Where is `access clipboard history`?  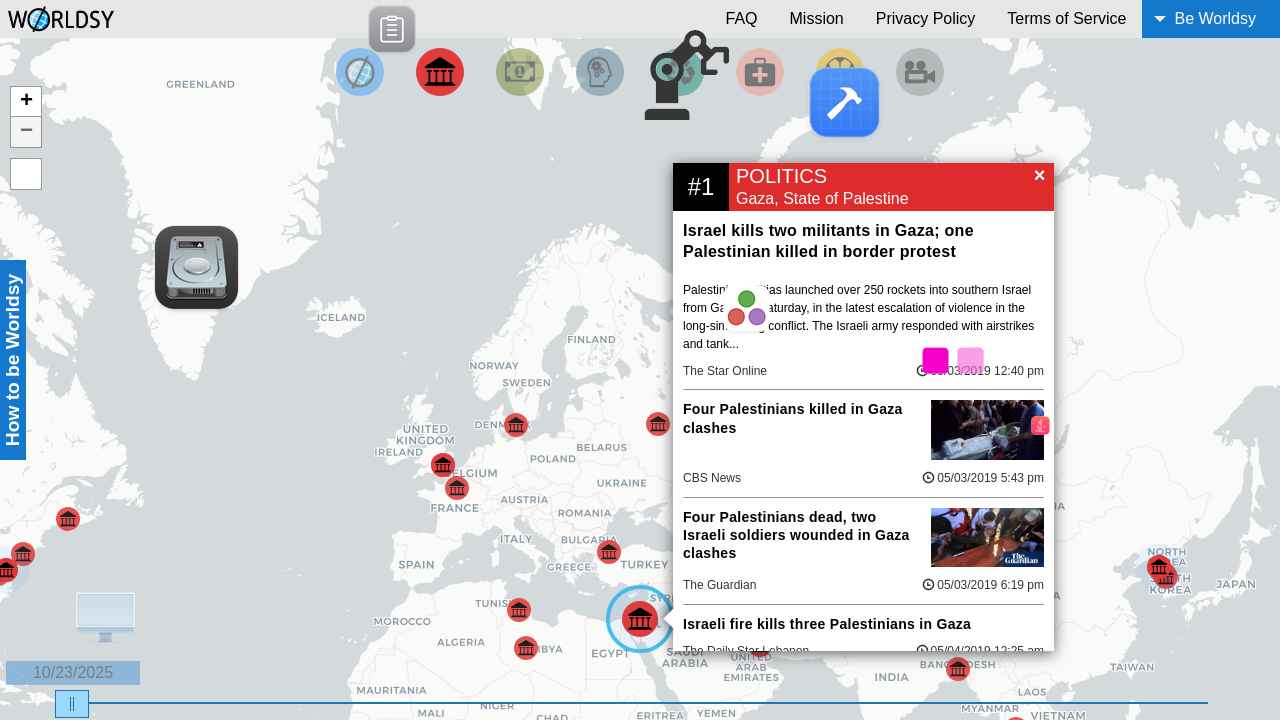 access clipboard history is located at coordinates (392, 30).